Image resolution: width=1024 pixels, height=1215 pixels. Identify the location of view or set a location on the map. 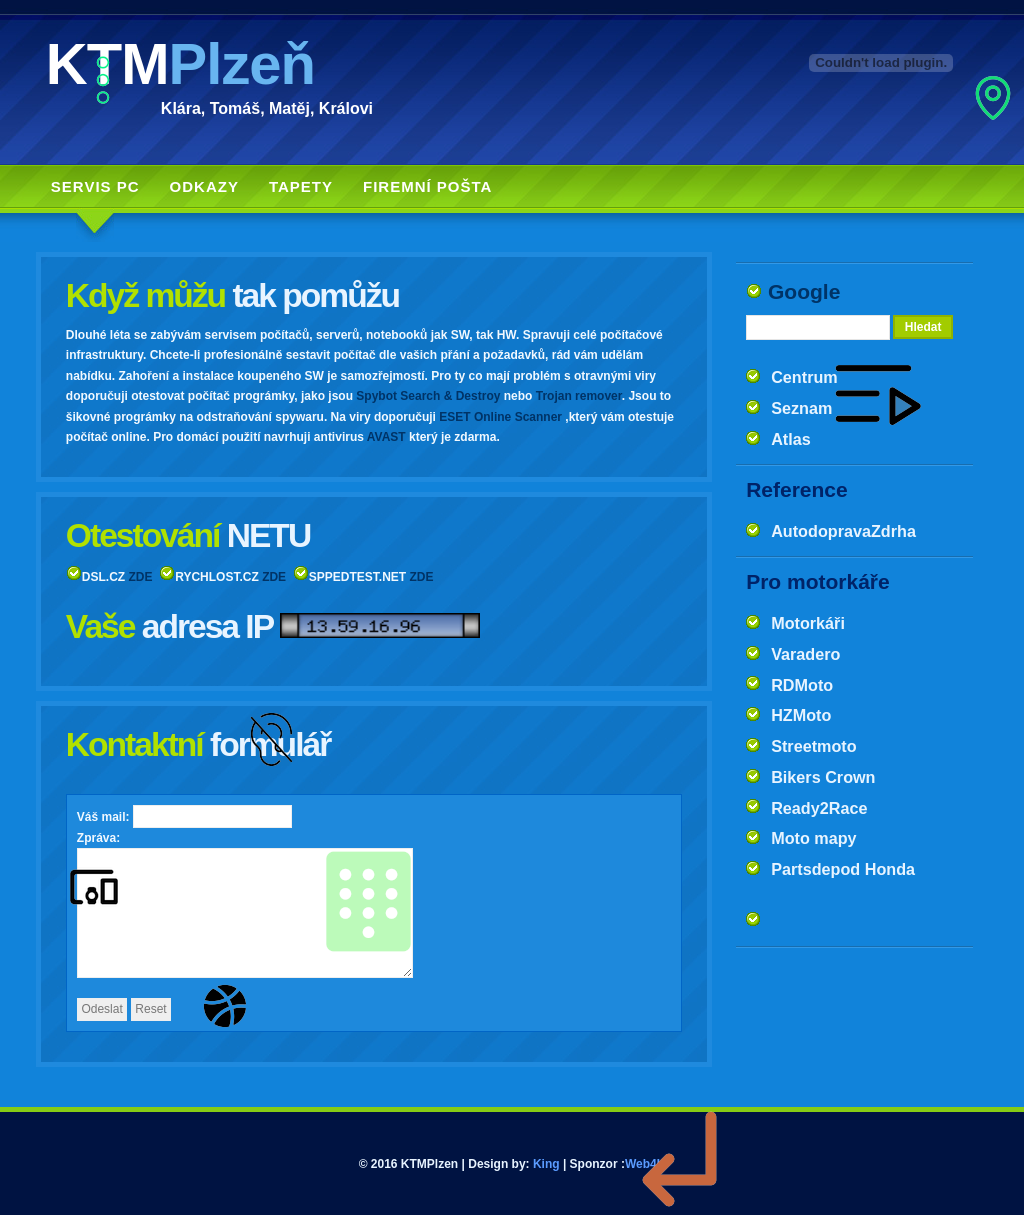
(993, 98).